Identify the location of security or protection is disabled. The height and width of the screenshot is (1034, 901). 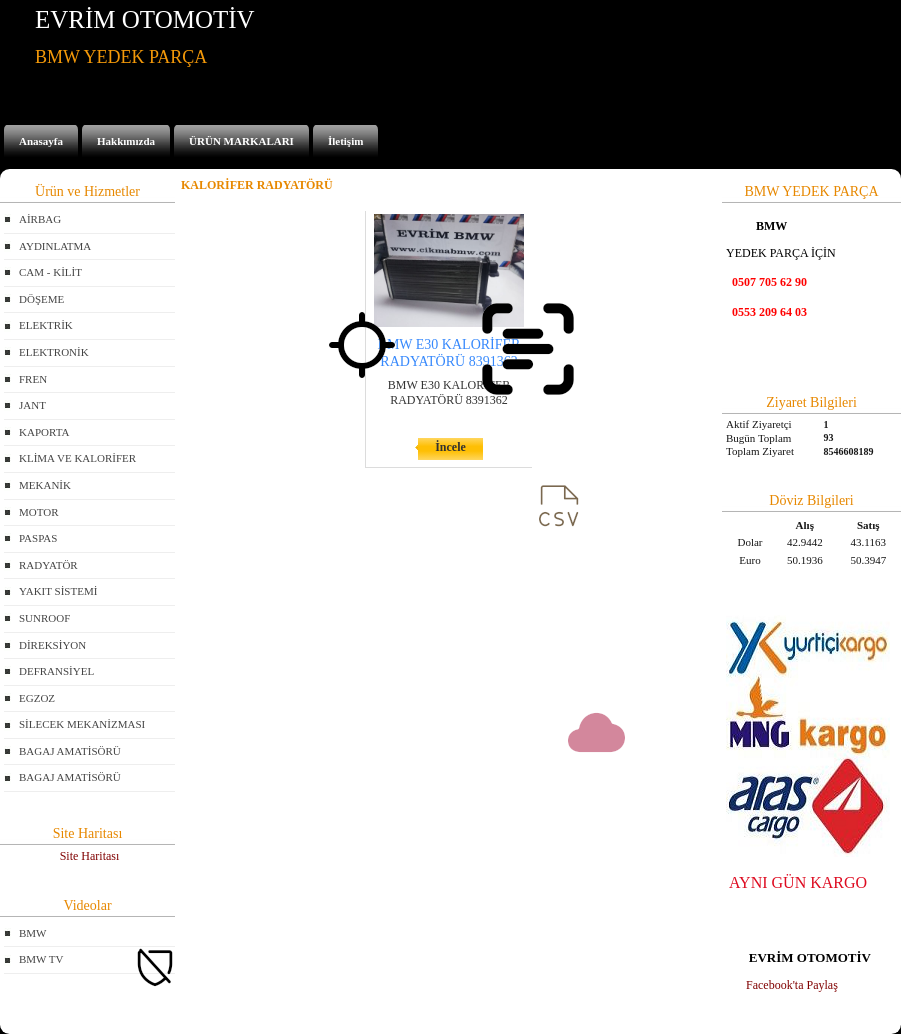
(155, 966).